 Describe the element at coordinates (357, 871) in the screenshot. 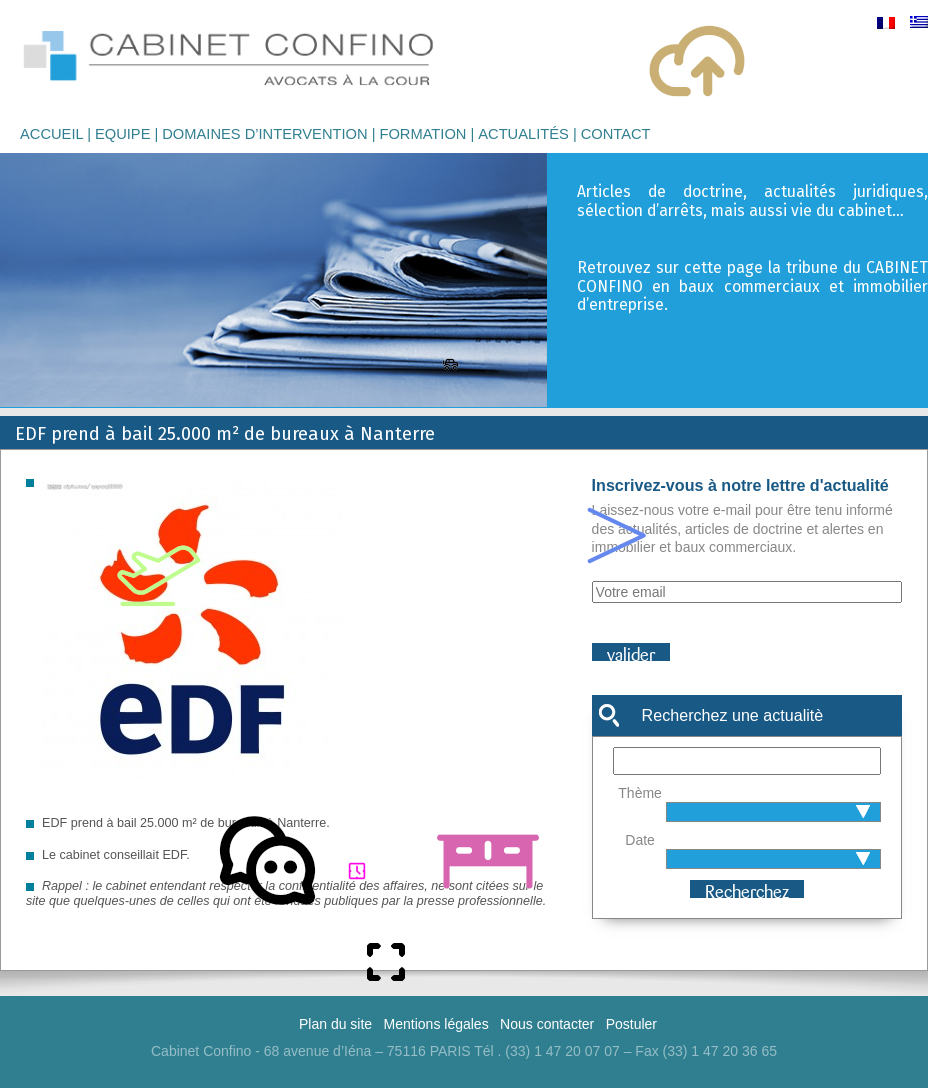

I see `view current time` at that location.